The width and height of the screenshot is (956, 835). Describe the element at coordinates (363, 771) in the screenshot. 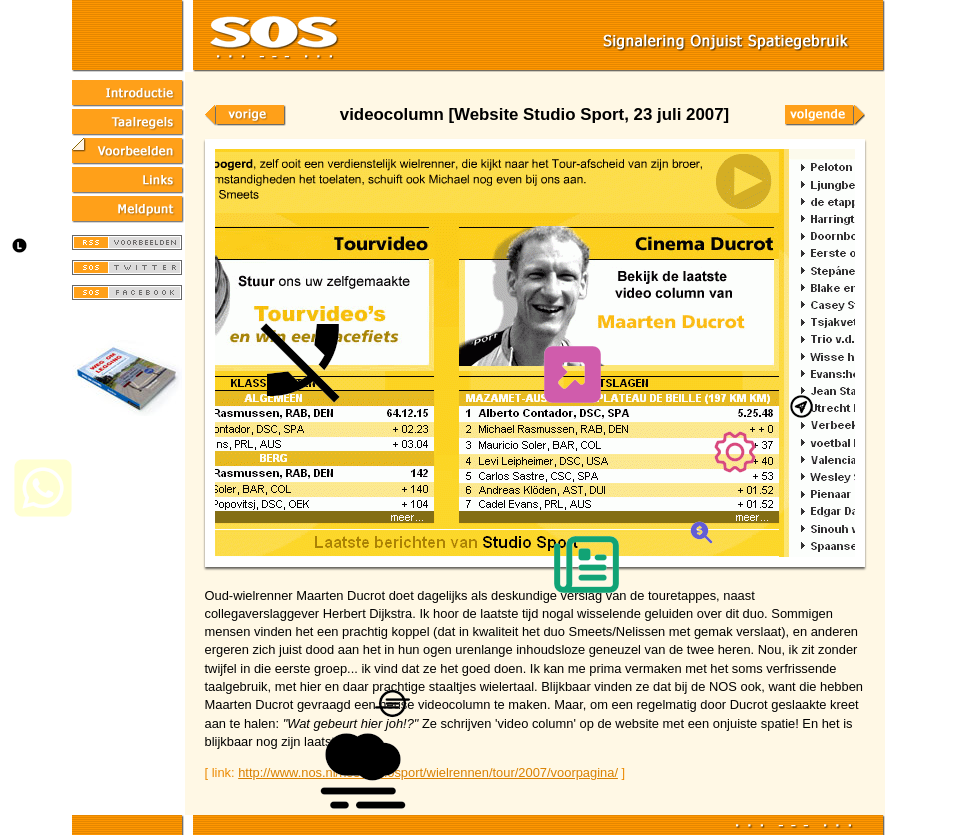

I see `indicates smog or poor air quality conditions` at that location.